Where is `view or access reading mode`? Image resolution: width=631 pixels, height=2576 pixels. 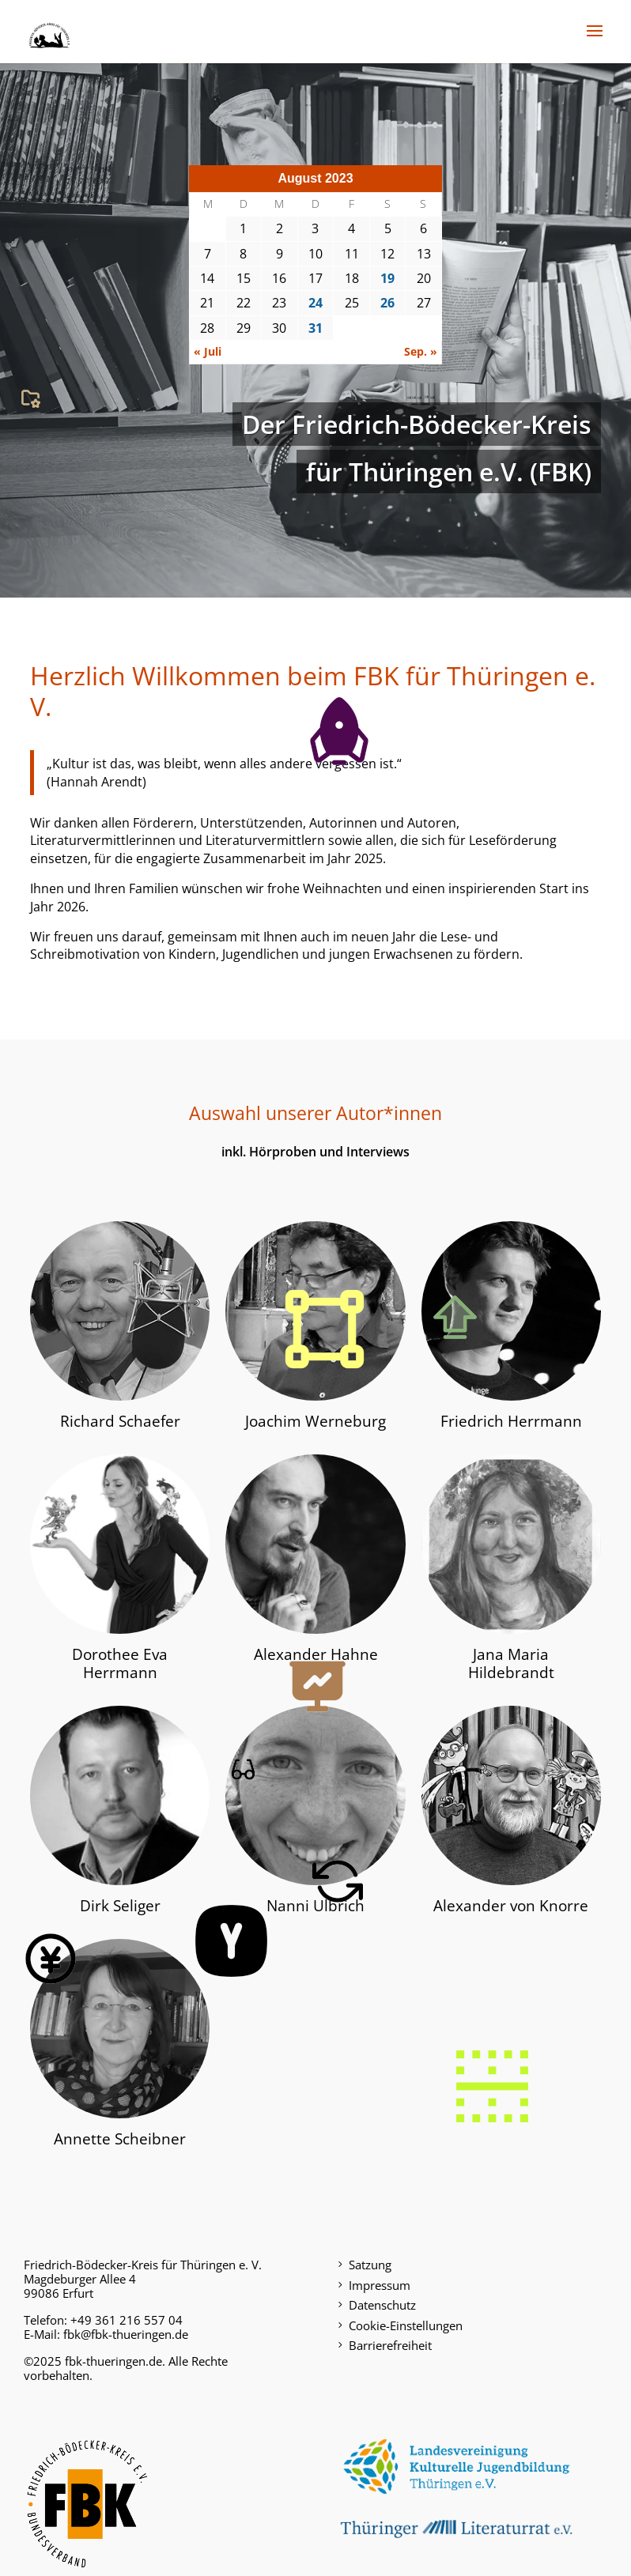 view or access reading mode is located at coordinates (243, 1769).